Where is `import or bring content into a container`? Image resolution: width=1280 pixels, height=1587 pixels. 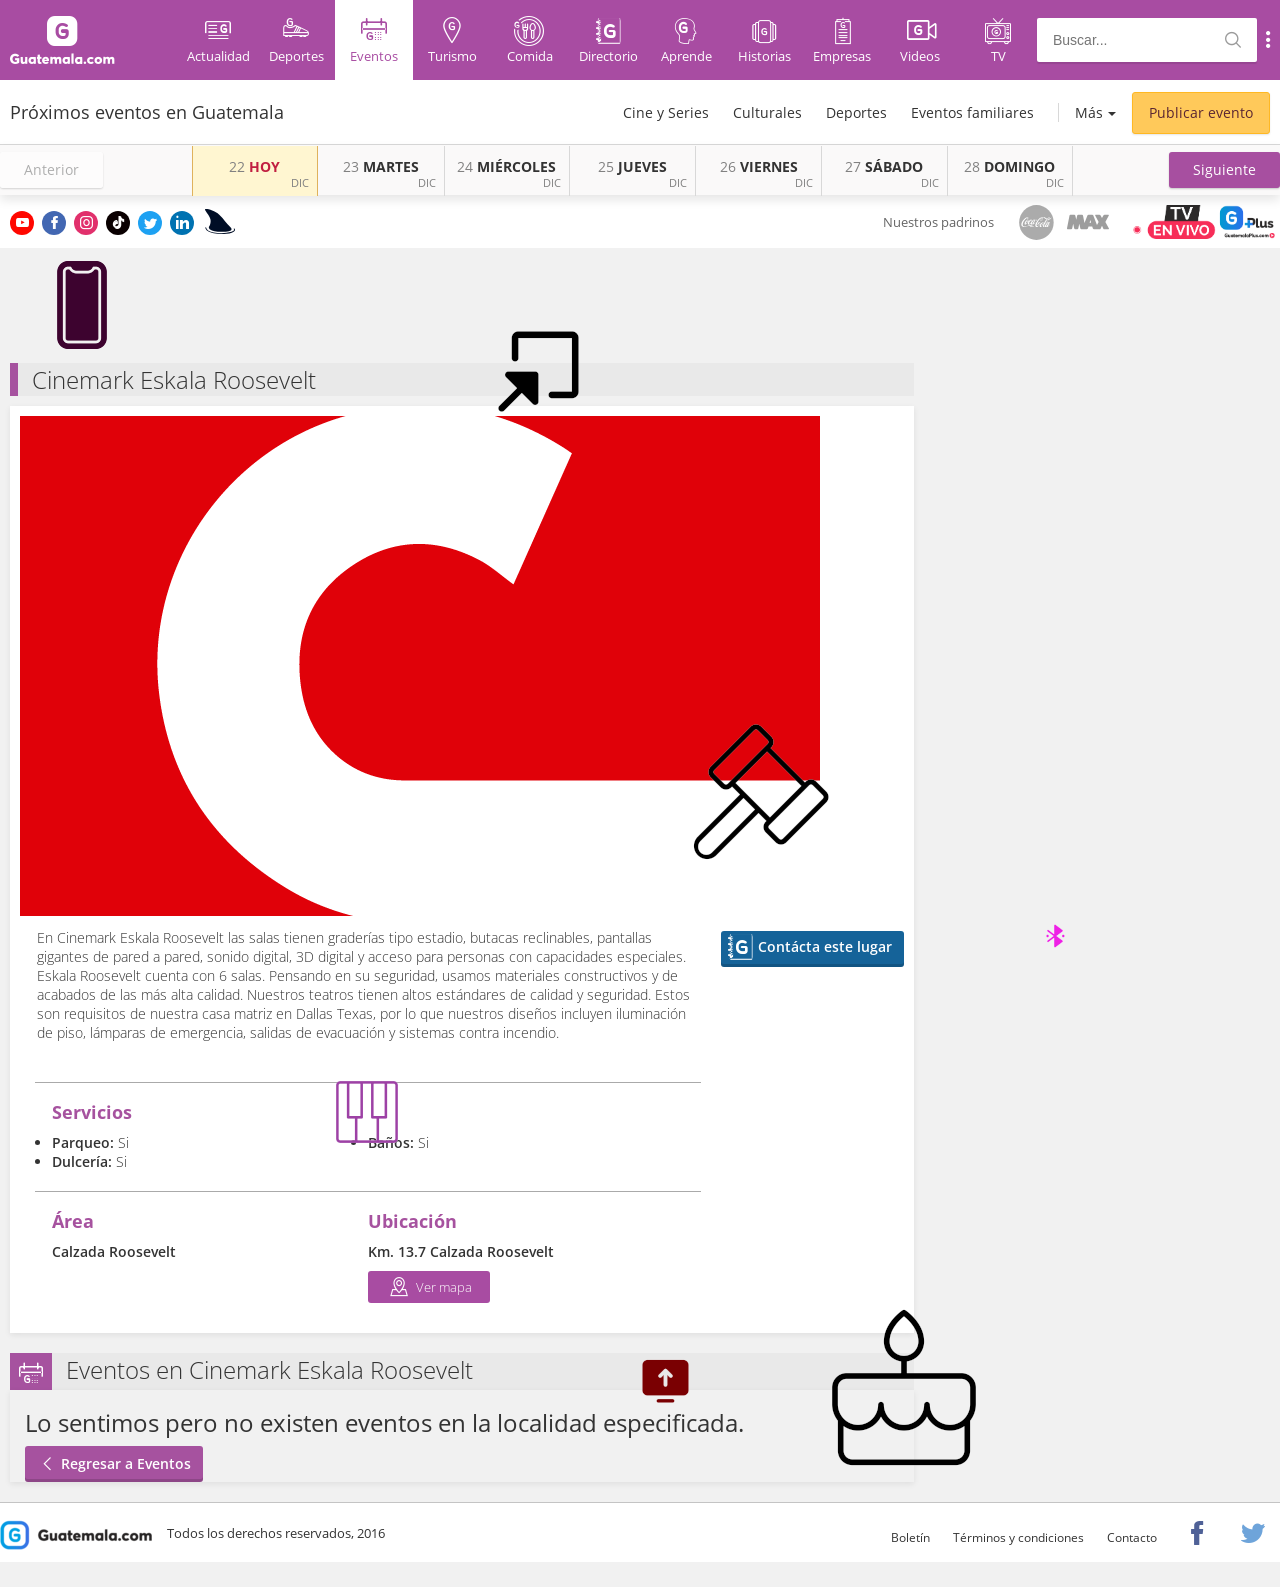 import or bring content into a container is located at coordinates (538, 371).